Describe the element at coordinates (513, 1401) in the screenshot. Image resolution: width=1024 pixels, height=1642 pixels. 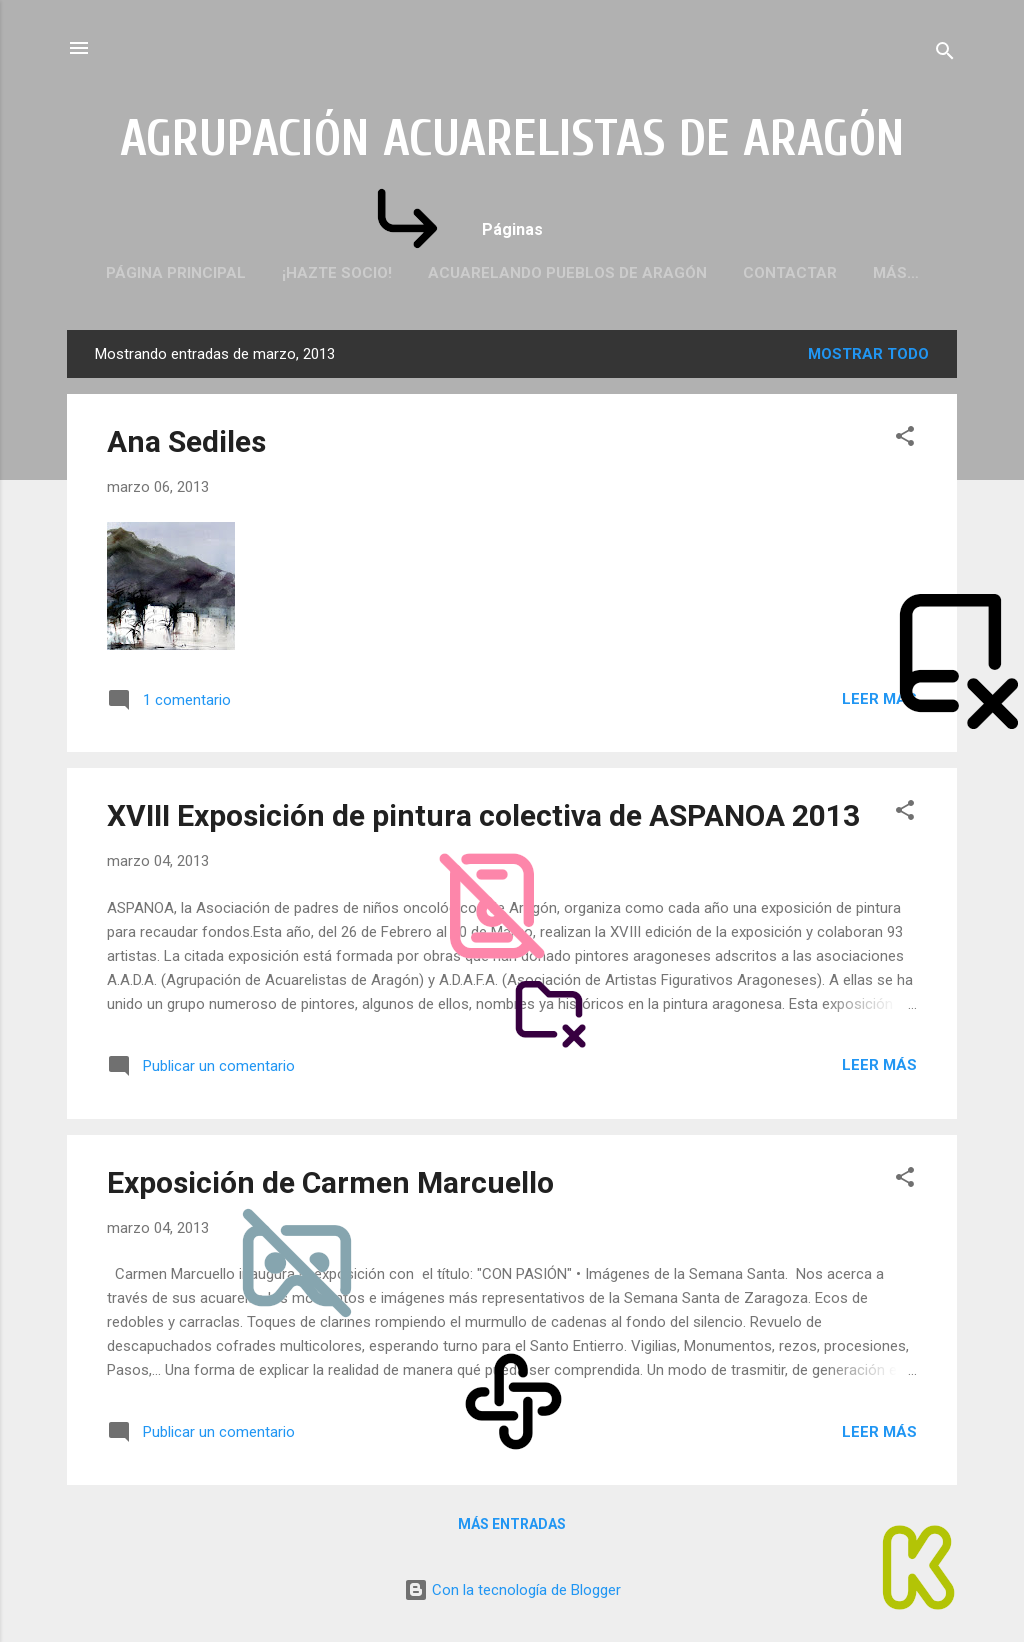
I see `access API application settings` at that location.